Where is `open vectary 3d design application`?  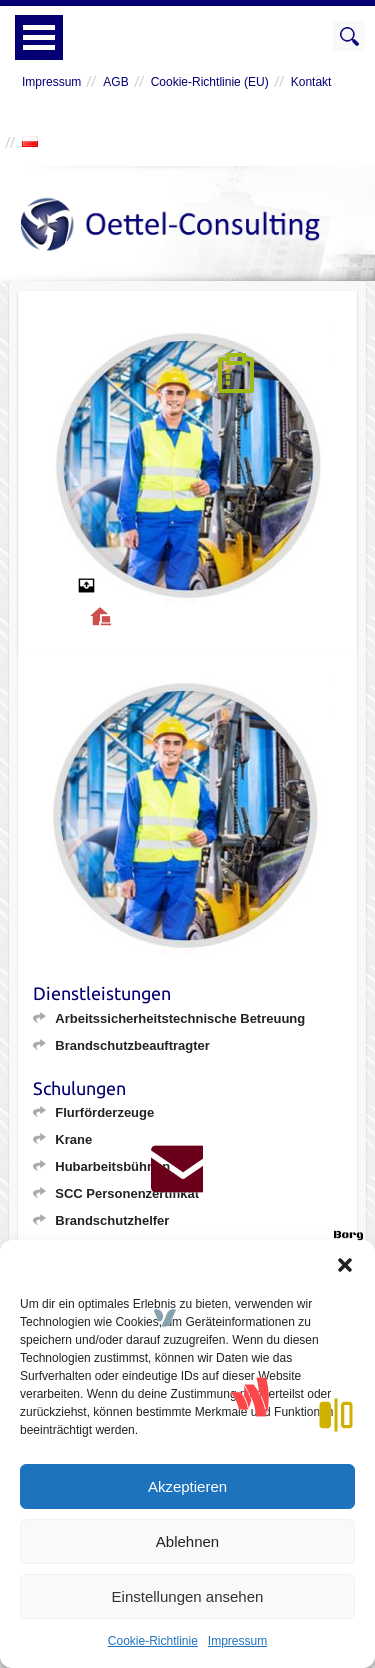 open vectary 3d design application is located at coordinates (165, 1318).